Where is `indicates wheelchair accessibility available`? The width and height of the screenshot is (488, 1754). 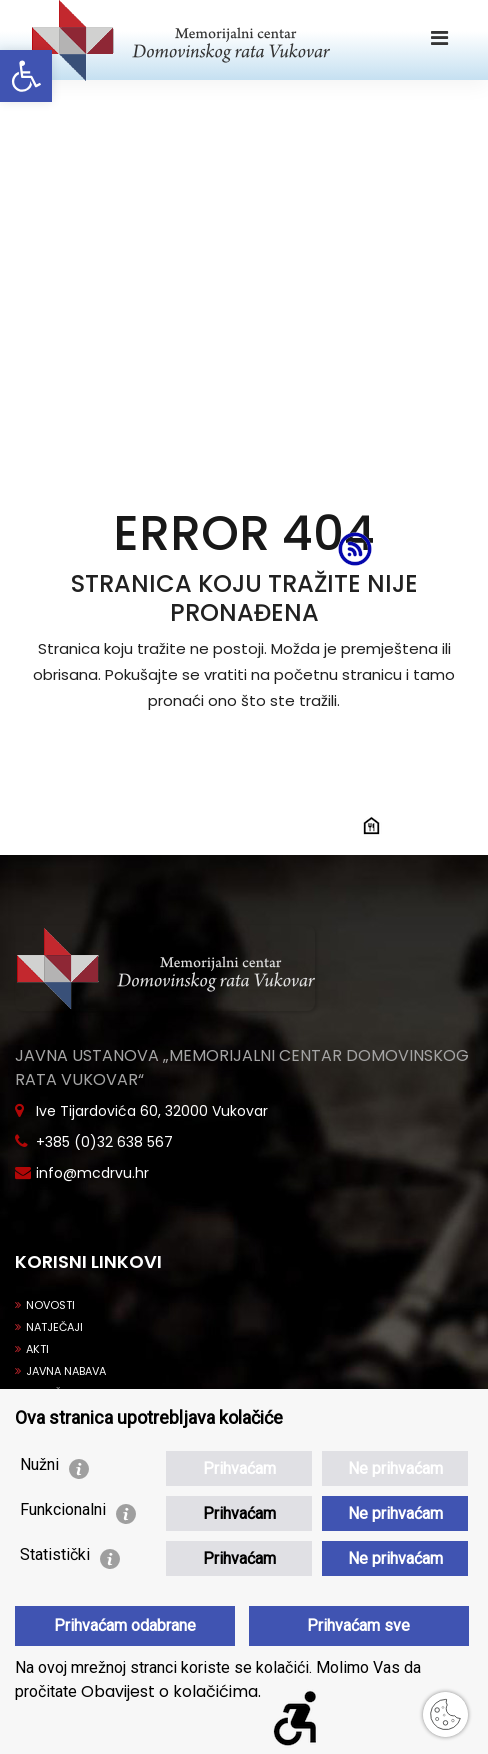 indicates wheelchair accessibility available is located at coordinates (293, 1717).